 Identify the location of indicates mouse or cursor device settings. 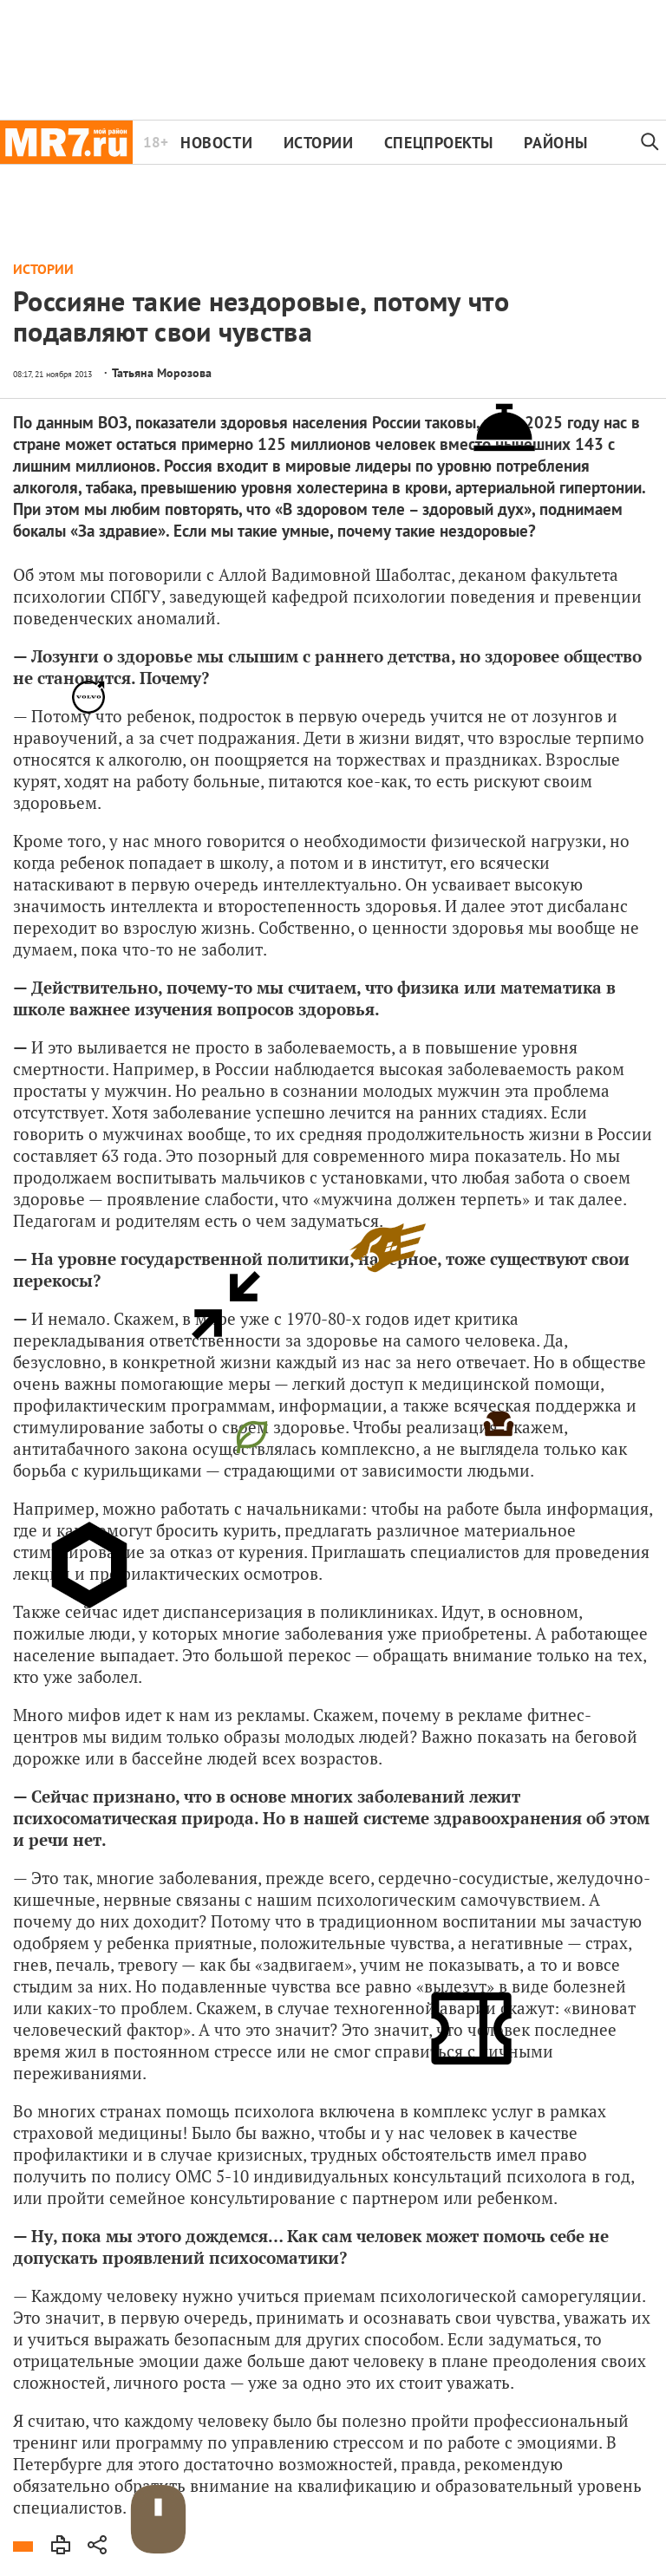
(158, 2519).